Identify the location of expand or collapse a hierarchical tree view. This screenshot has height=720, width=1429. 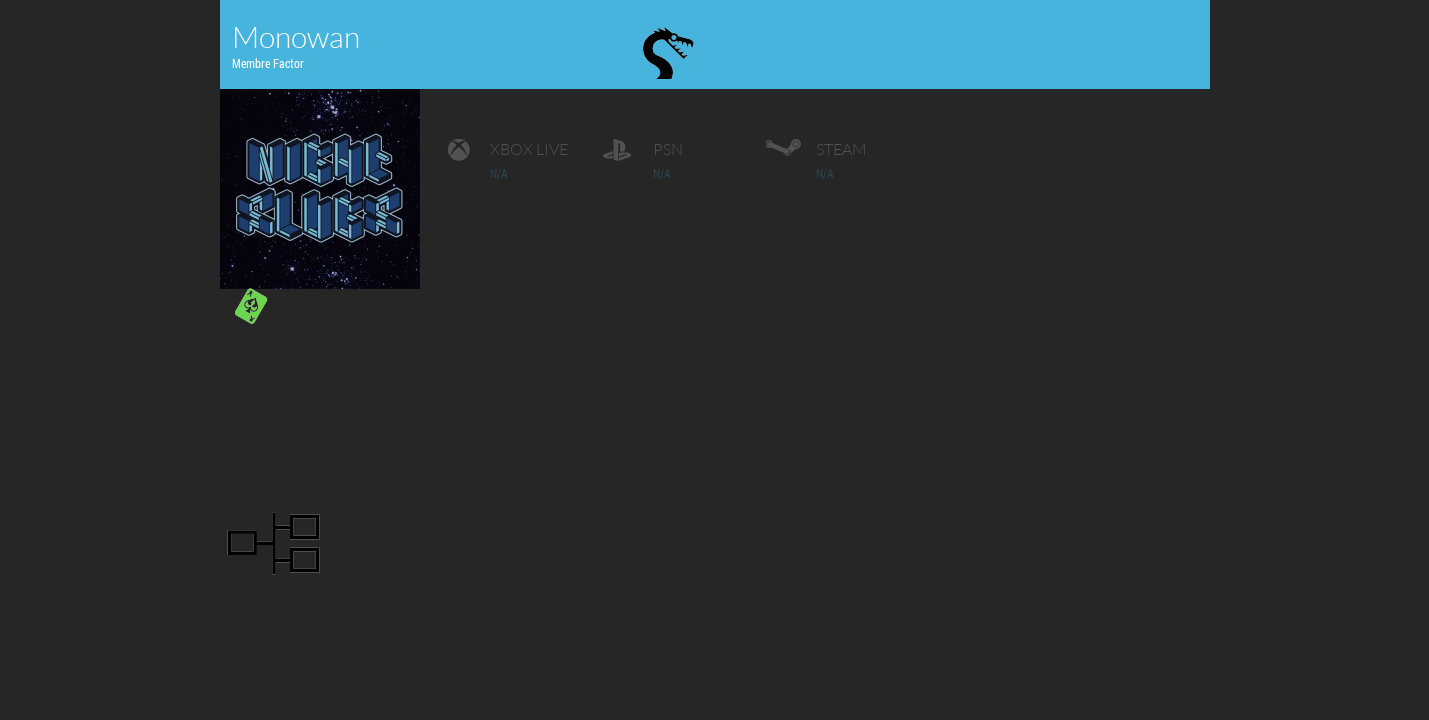
(273, 542).